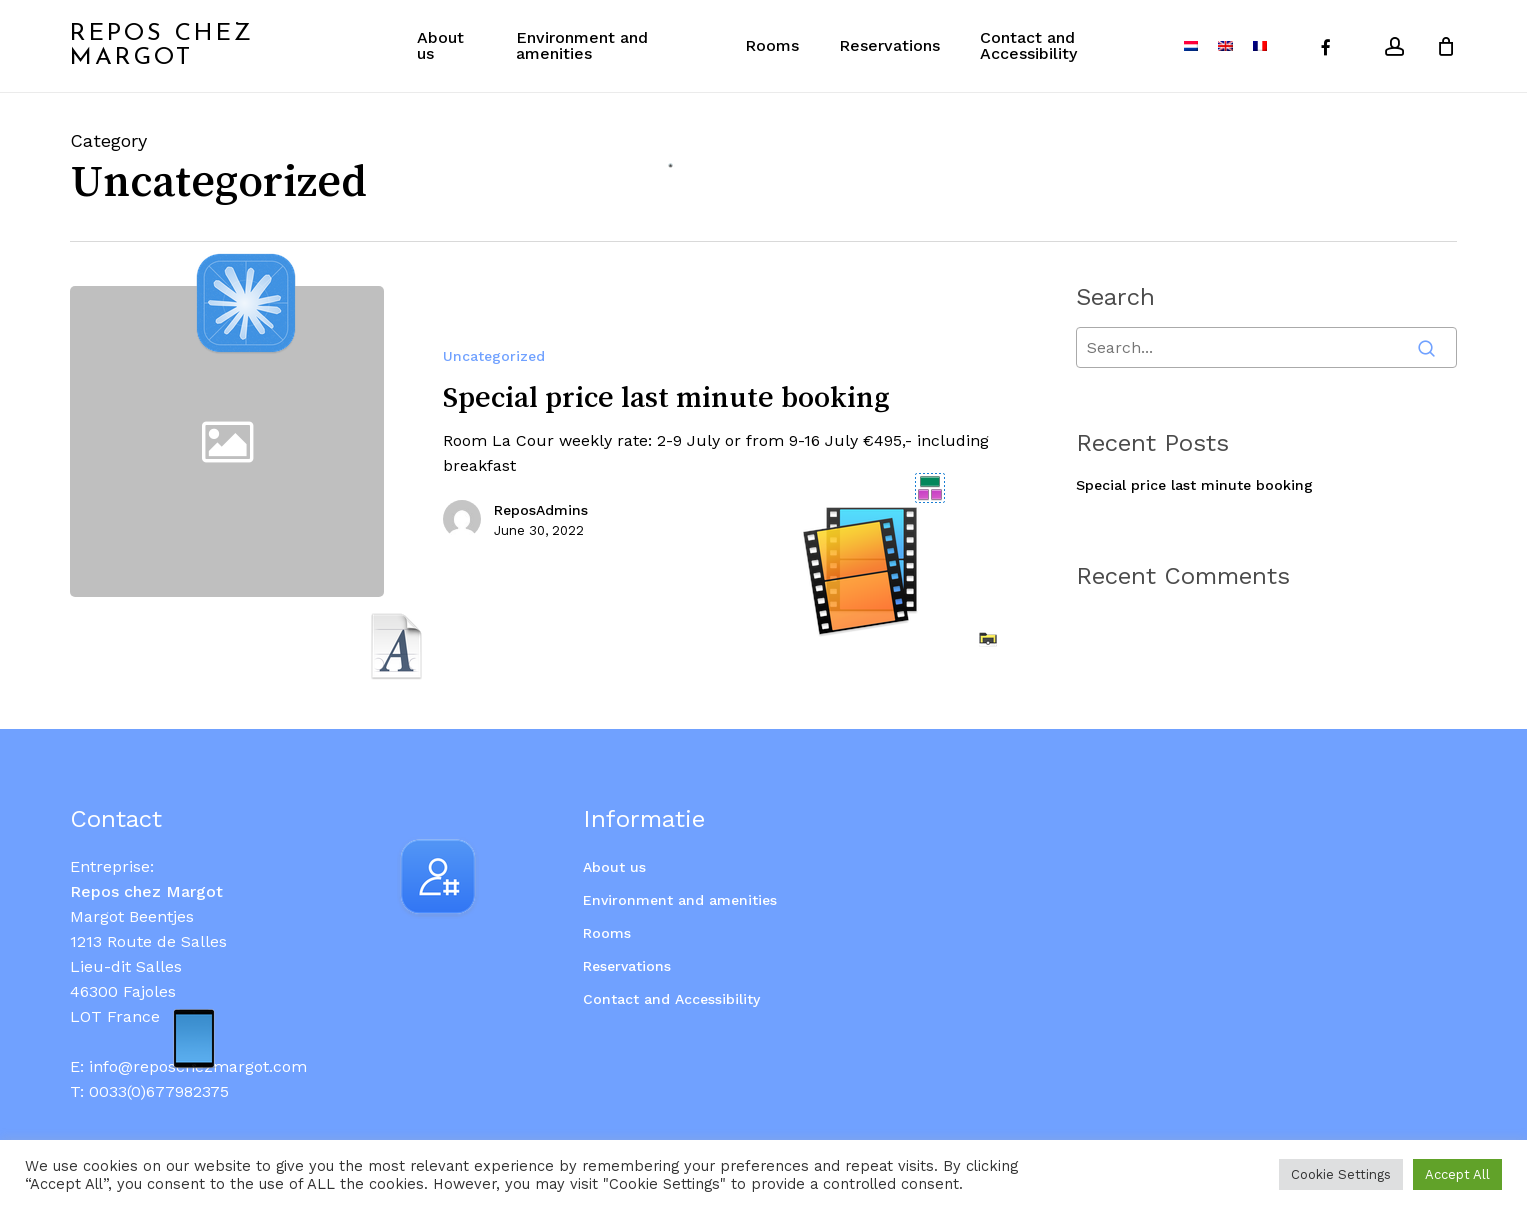 The height and width of the screenshot is (1209, 1527). What do you see at coordinates (246, 303) in the screenshot?
I see `open the Claude Nest application` at bounding box center [246, 303].